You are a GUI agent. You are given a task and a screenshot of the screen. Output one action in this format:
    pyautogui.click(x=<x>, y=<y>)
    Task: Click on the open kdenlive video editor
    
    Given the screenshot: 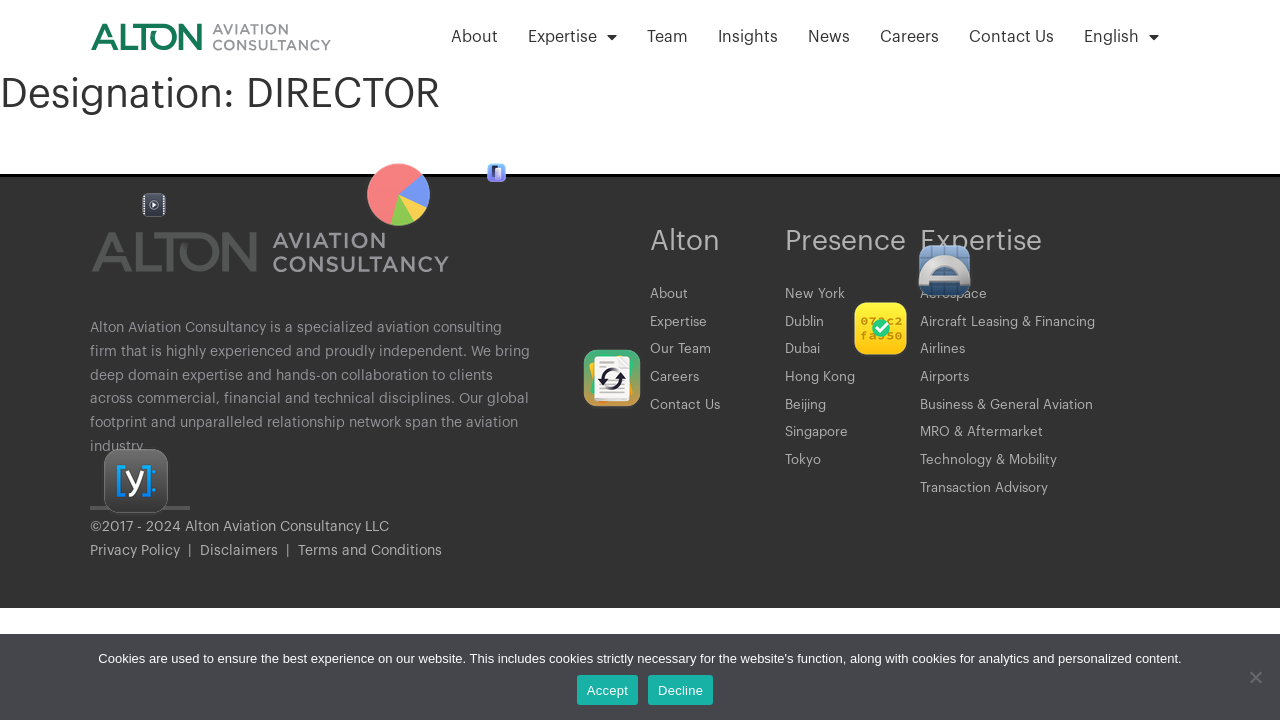 What is the action you would take?
    pyautogui.click(x=154, y=205)
    